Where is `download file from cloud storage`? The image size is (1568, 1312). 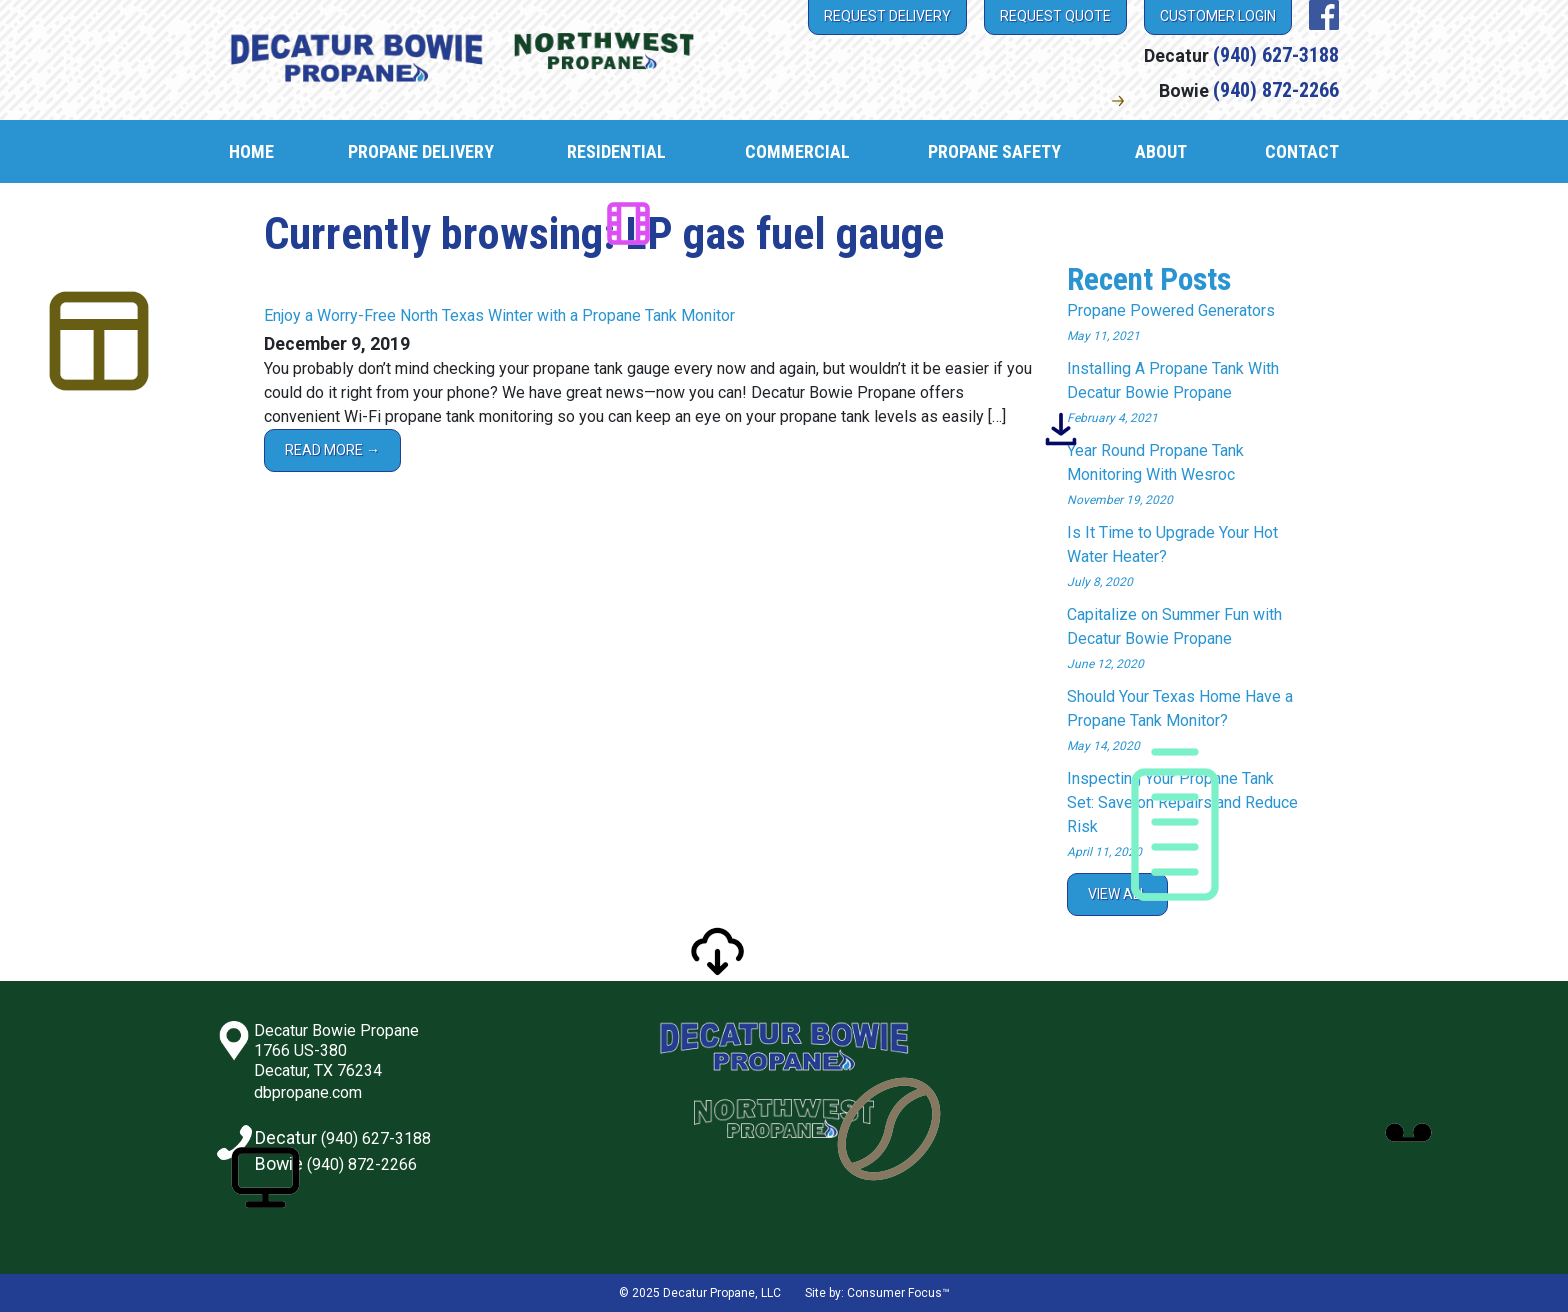 download file from cloud storage is located at coordinates (717, 951).